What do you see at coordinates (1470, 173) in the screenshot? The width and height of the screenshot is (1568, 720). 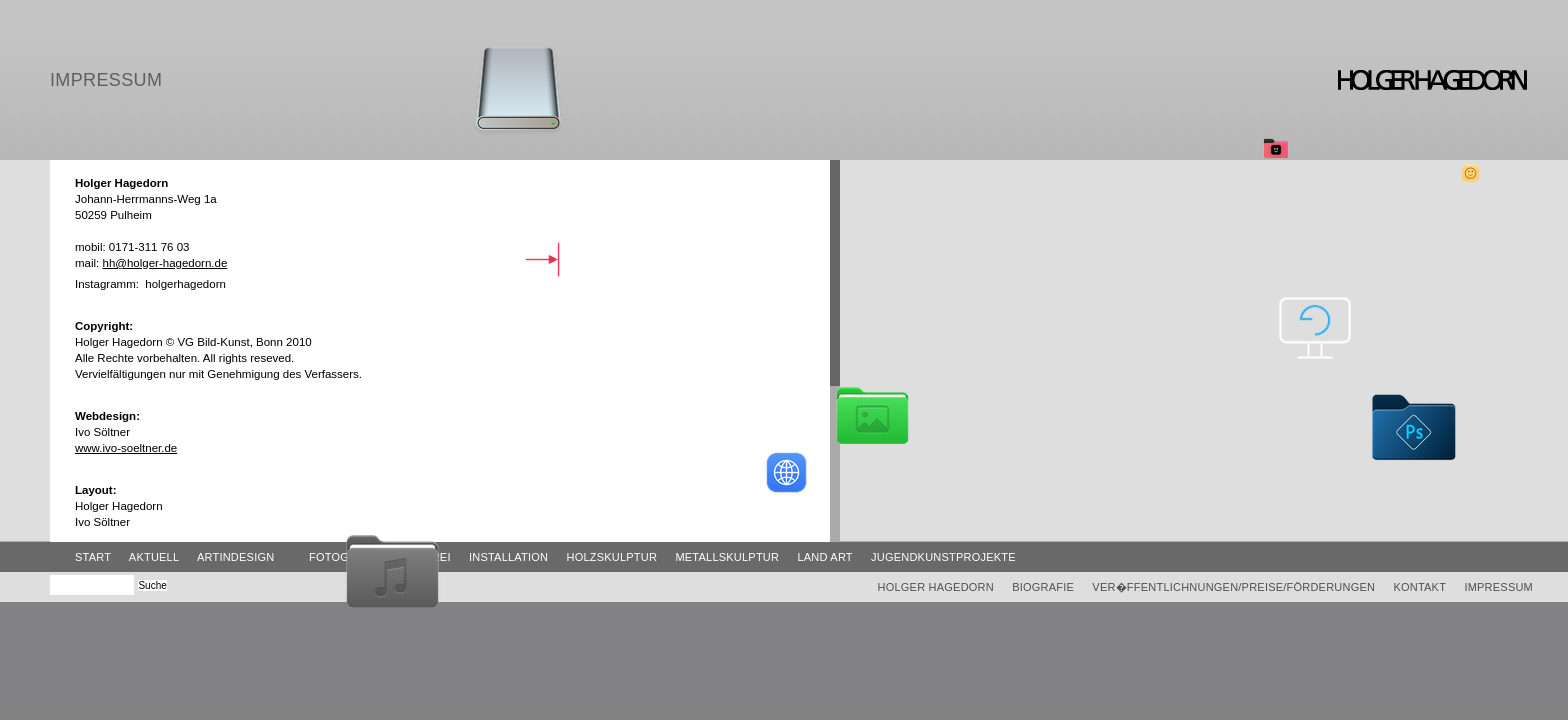 I see `customize emoji and emoticon preferences` at bounding box center [1470, 173].